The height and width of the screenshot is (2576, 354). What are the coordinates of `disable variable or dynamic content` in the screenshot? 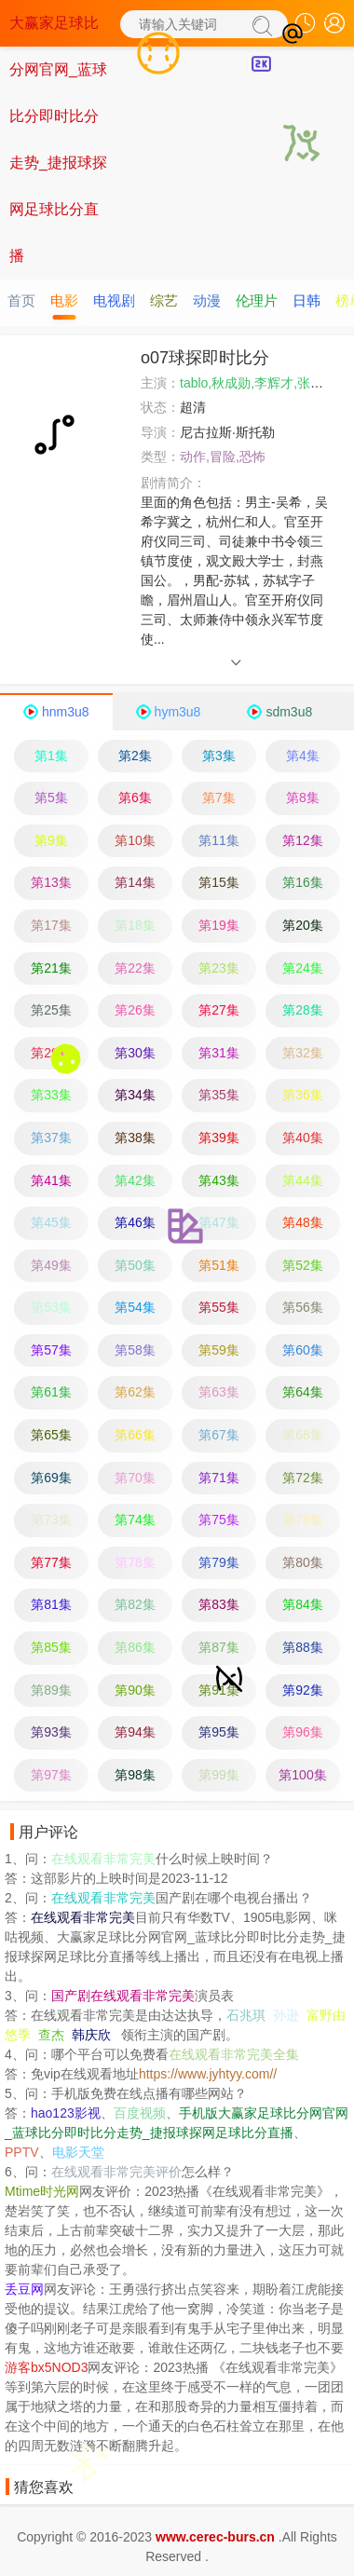 It's located at (229, 1679).